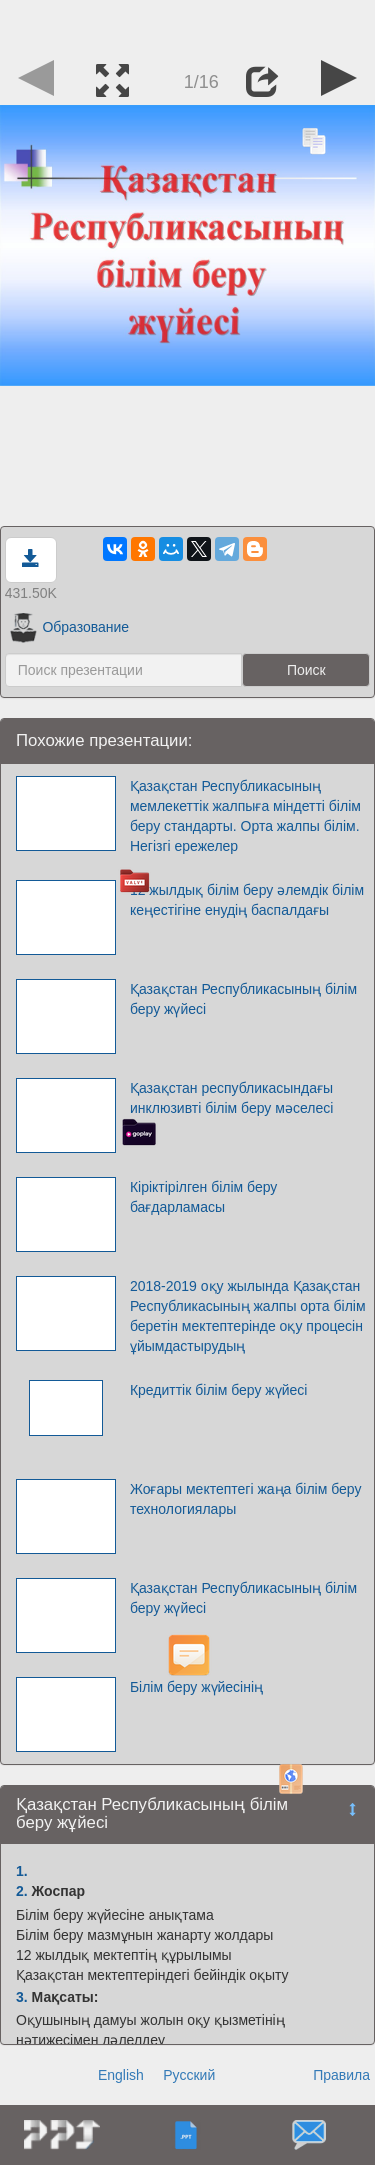  What do you see at coordinates (134, 881) in the screenshot?
I see `folder containing Valve games or Steam content` at bounding box center [134, 881].